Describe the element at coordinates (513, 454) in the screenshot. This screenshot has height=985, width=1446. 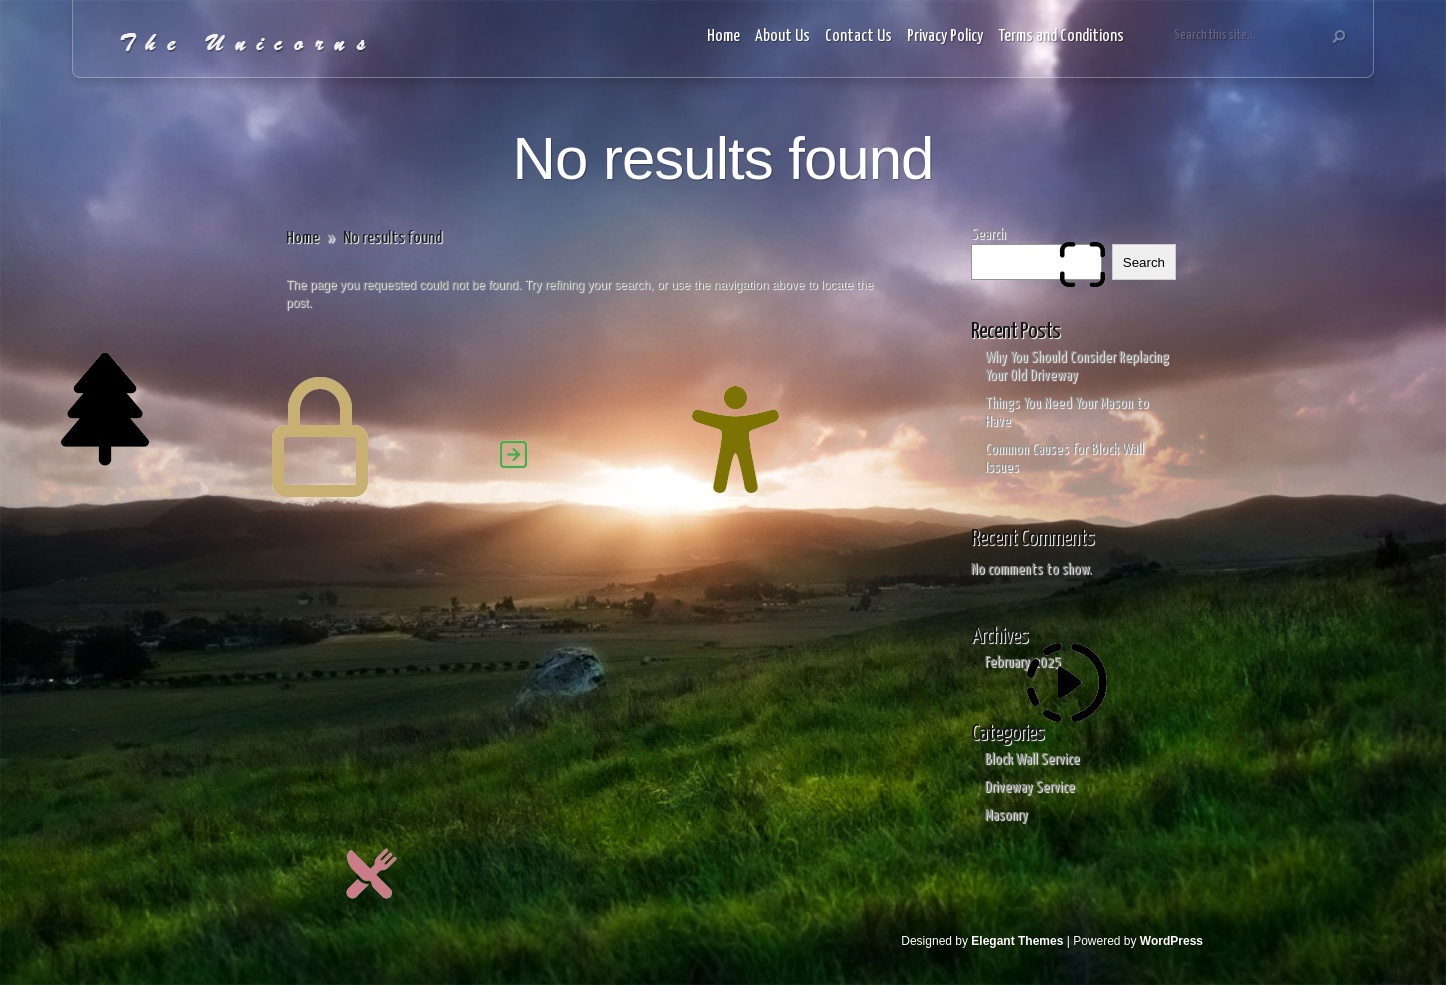
I see `proceed to the next step` at that location.